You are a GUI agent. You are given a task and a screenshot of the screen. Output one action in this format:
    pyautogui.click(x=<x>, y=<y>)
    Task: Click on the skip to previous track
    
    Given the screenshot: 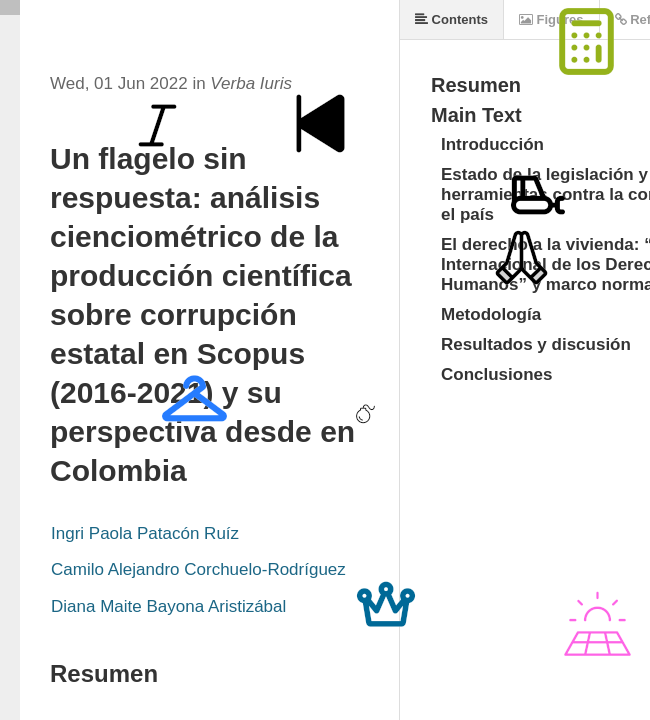 What is the action you would take?
    pyautogui.click(x=320, y=123)
    